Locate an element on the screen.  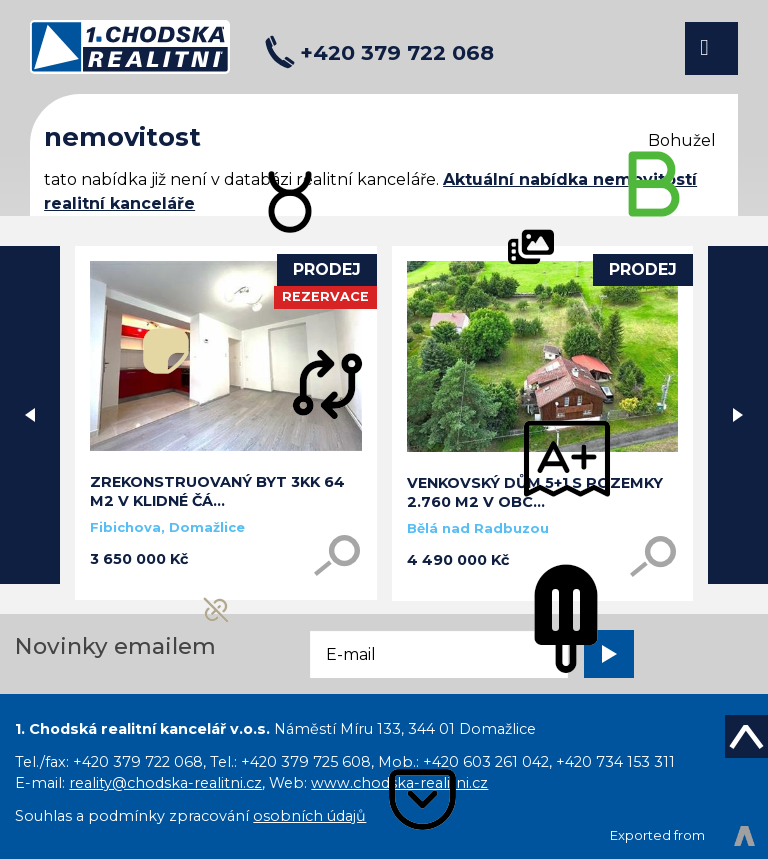
add a sticker to your message is located at coordinates (166, 351).